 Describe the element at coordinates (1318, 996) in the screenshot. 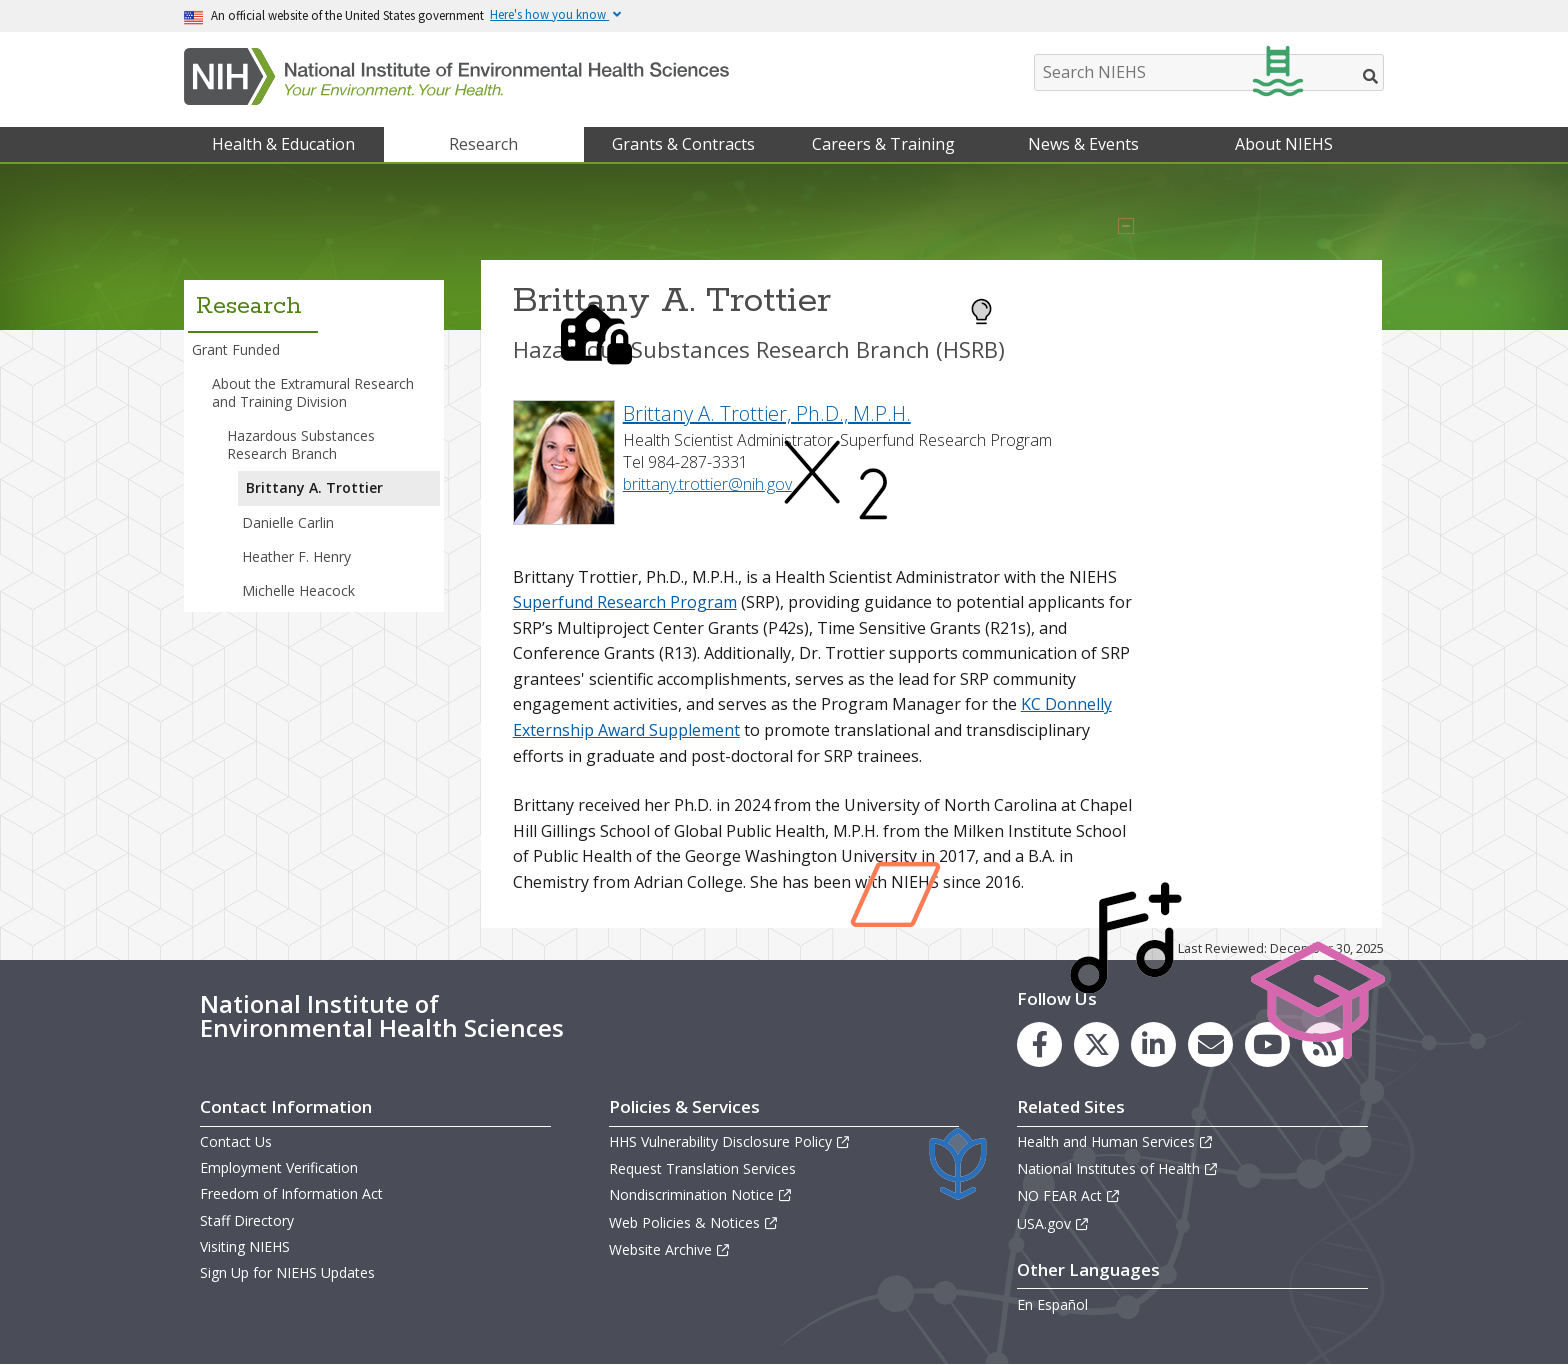

I see `access education or learning resources` at that location.